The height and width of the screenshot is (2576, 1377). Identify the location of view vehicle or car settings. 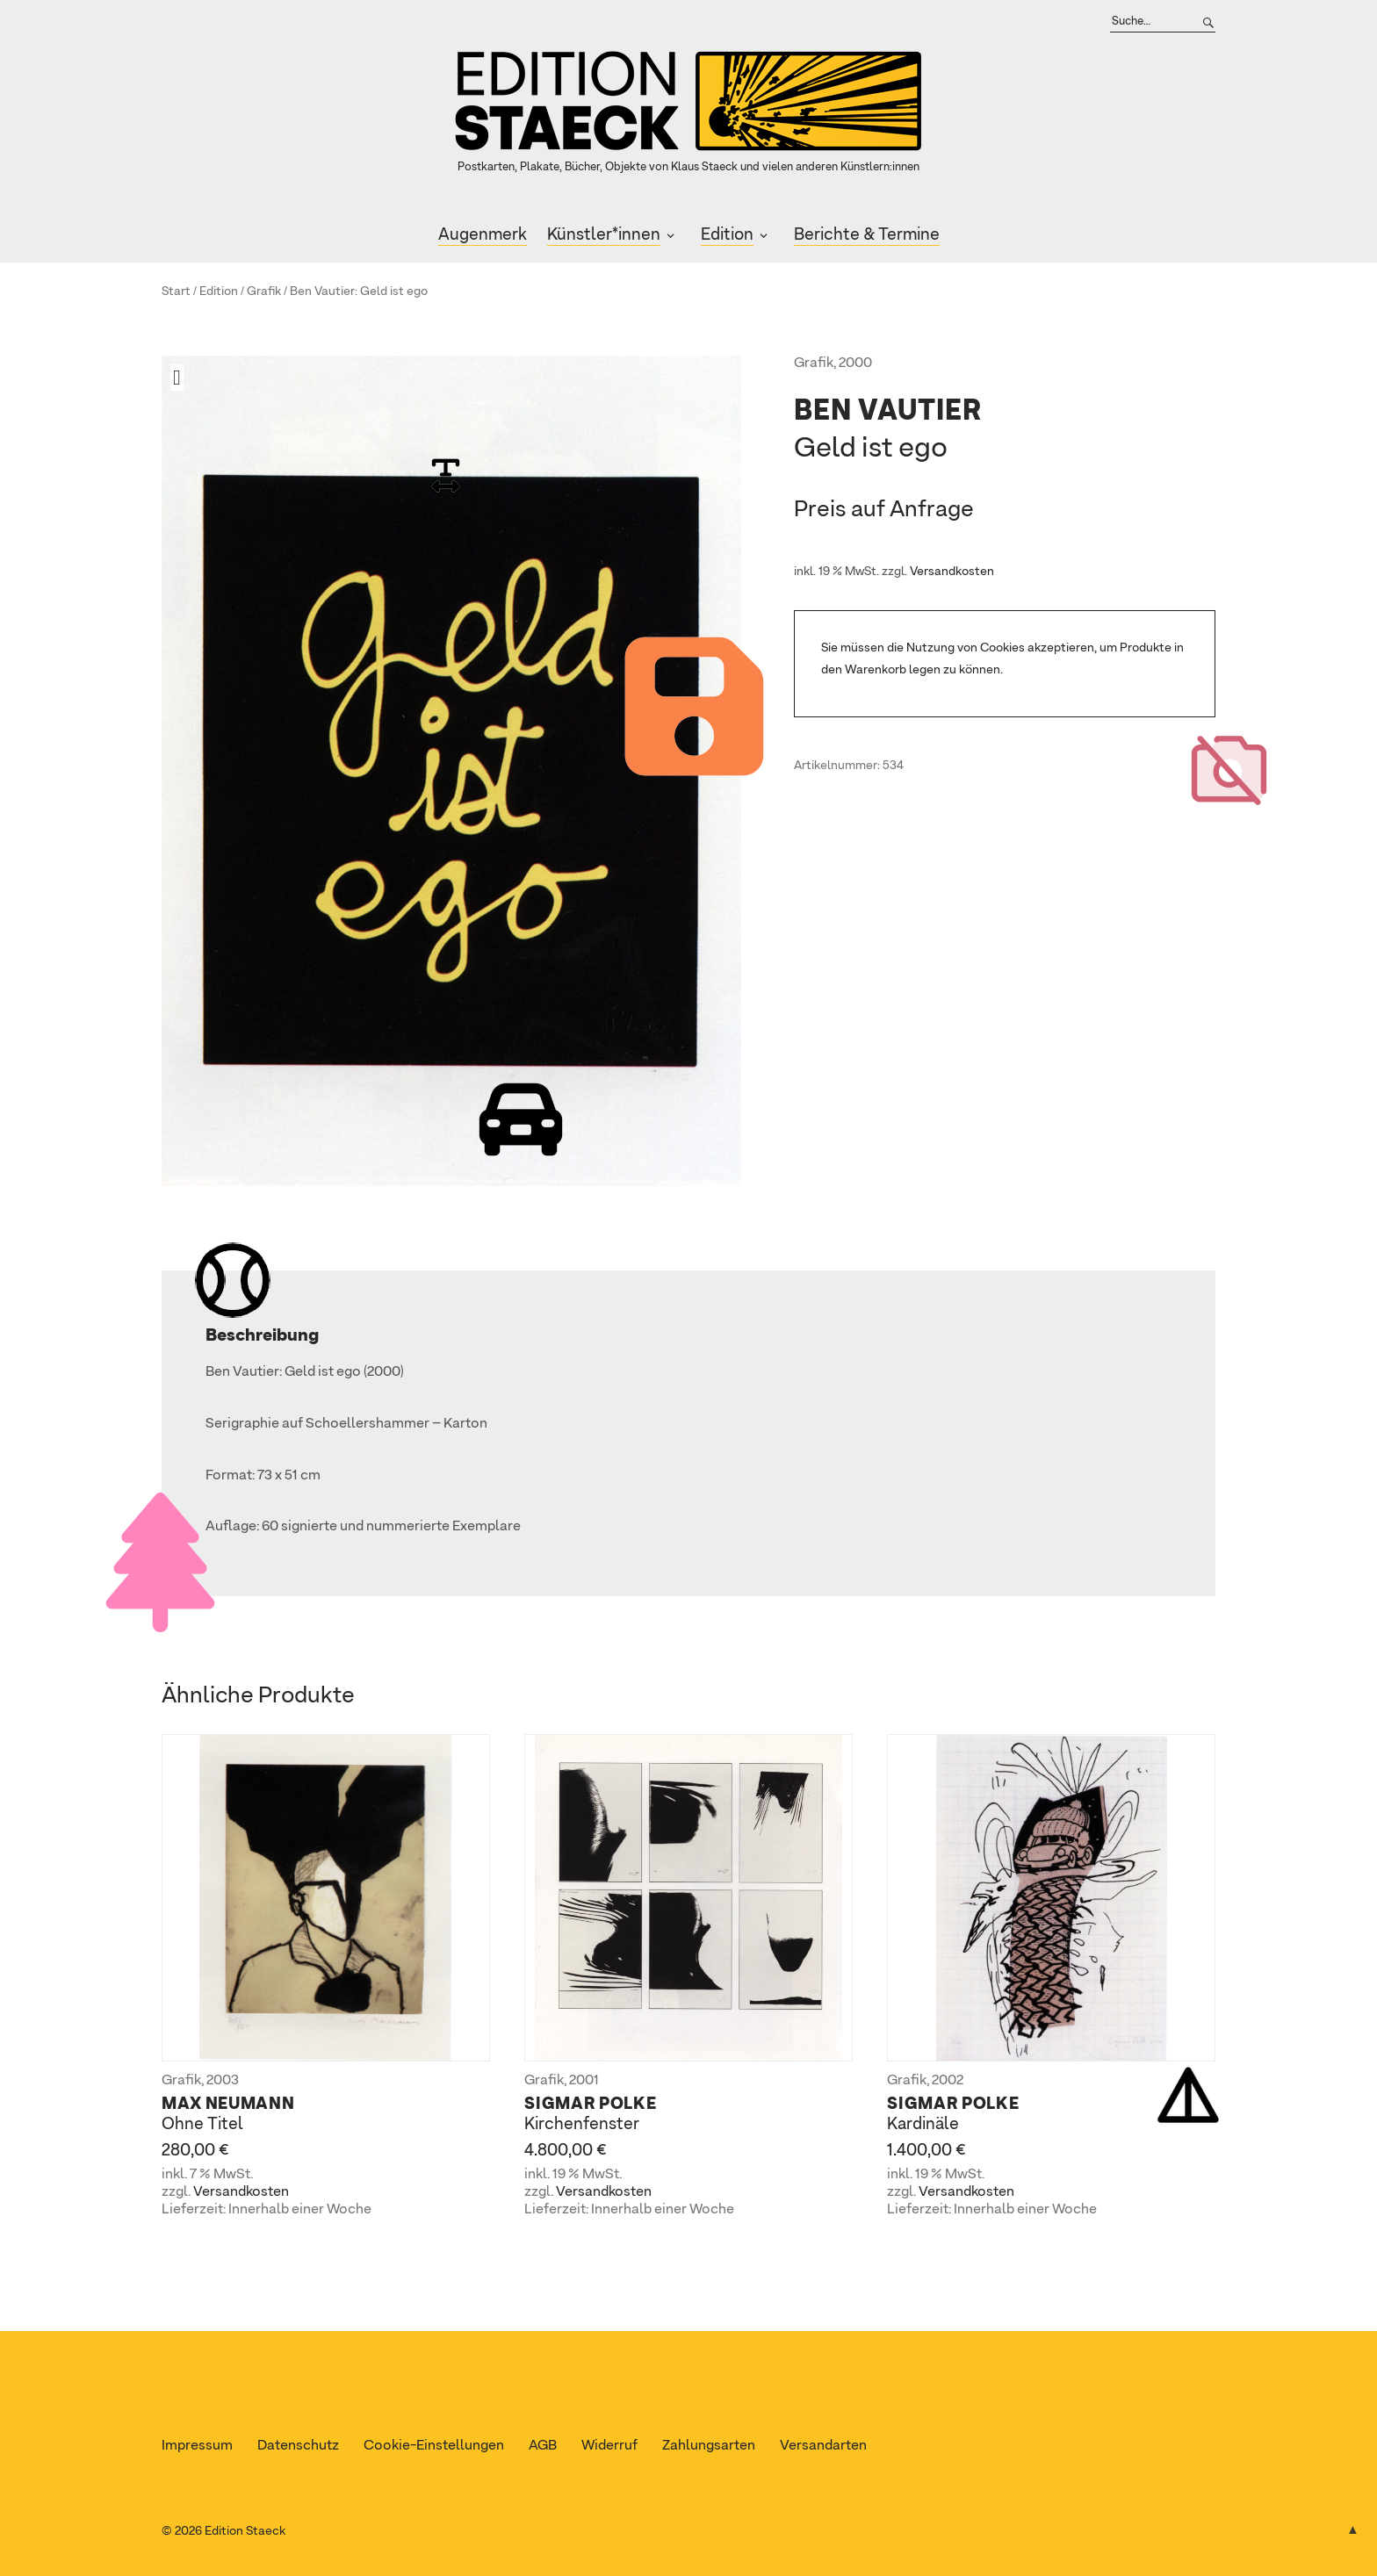
(521, 1119).